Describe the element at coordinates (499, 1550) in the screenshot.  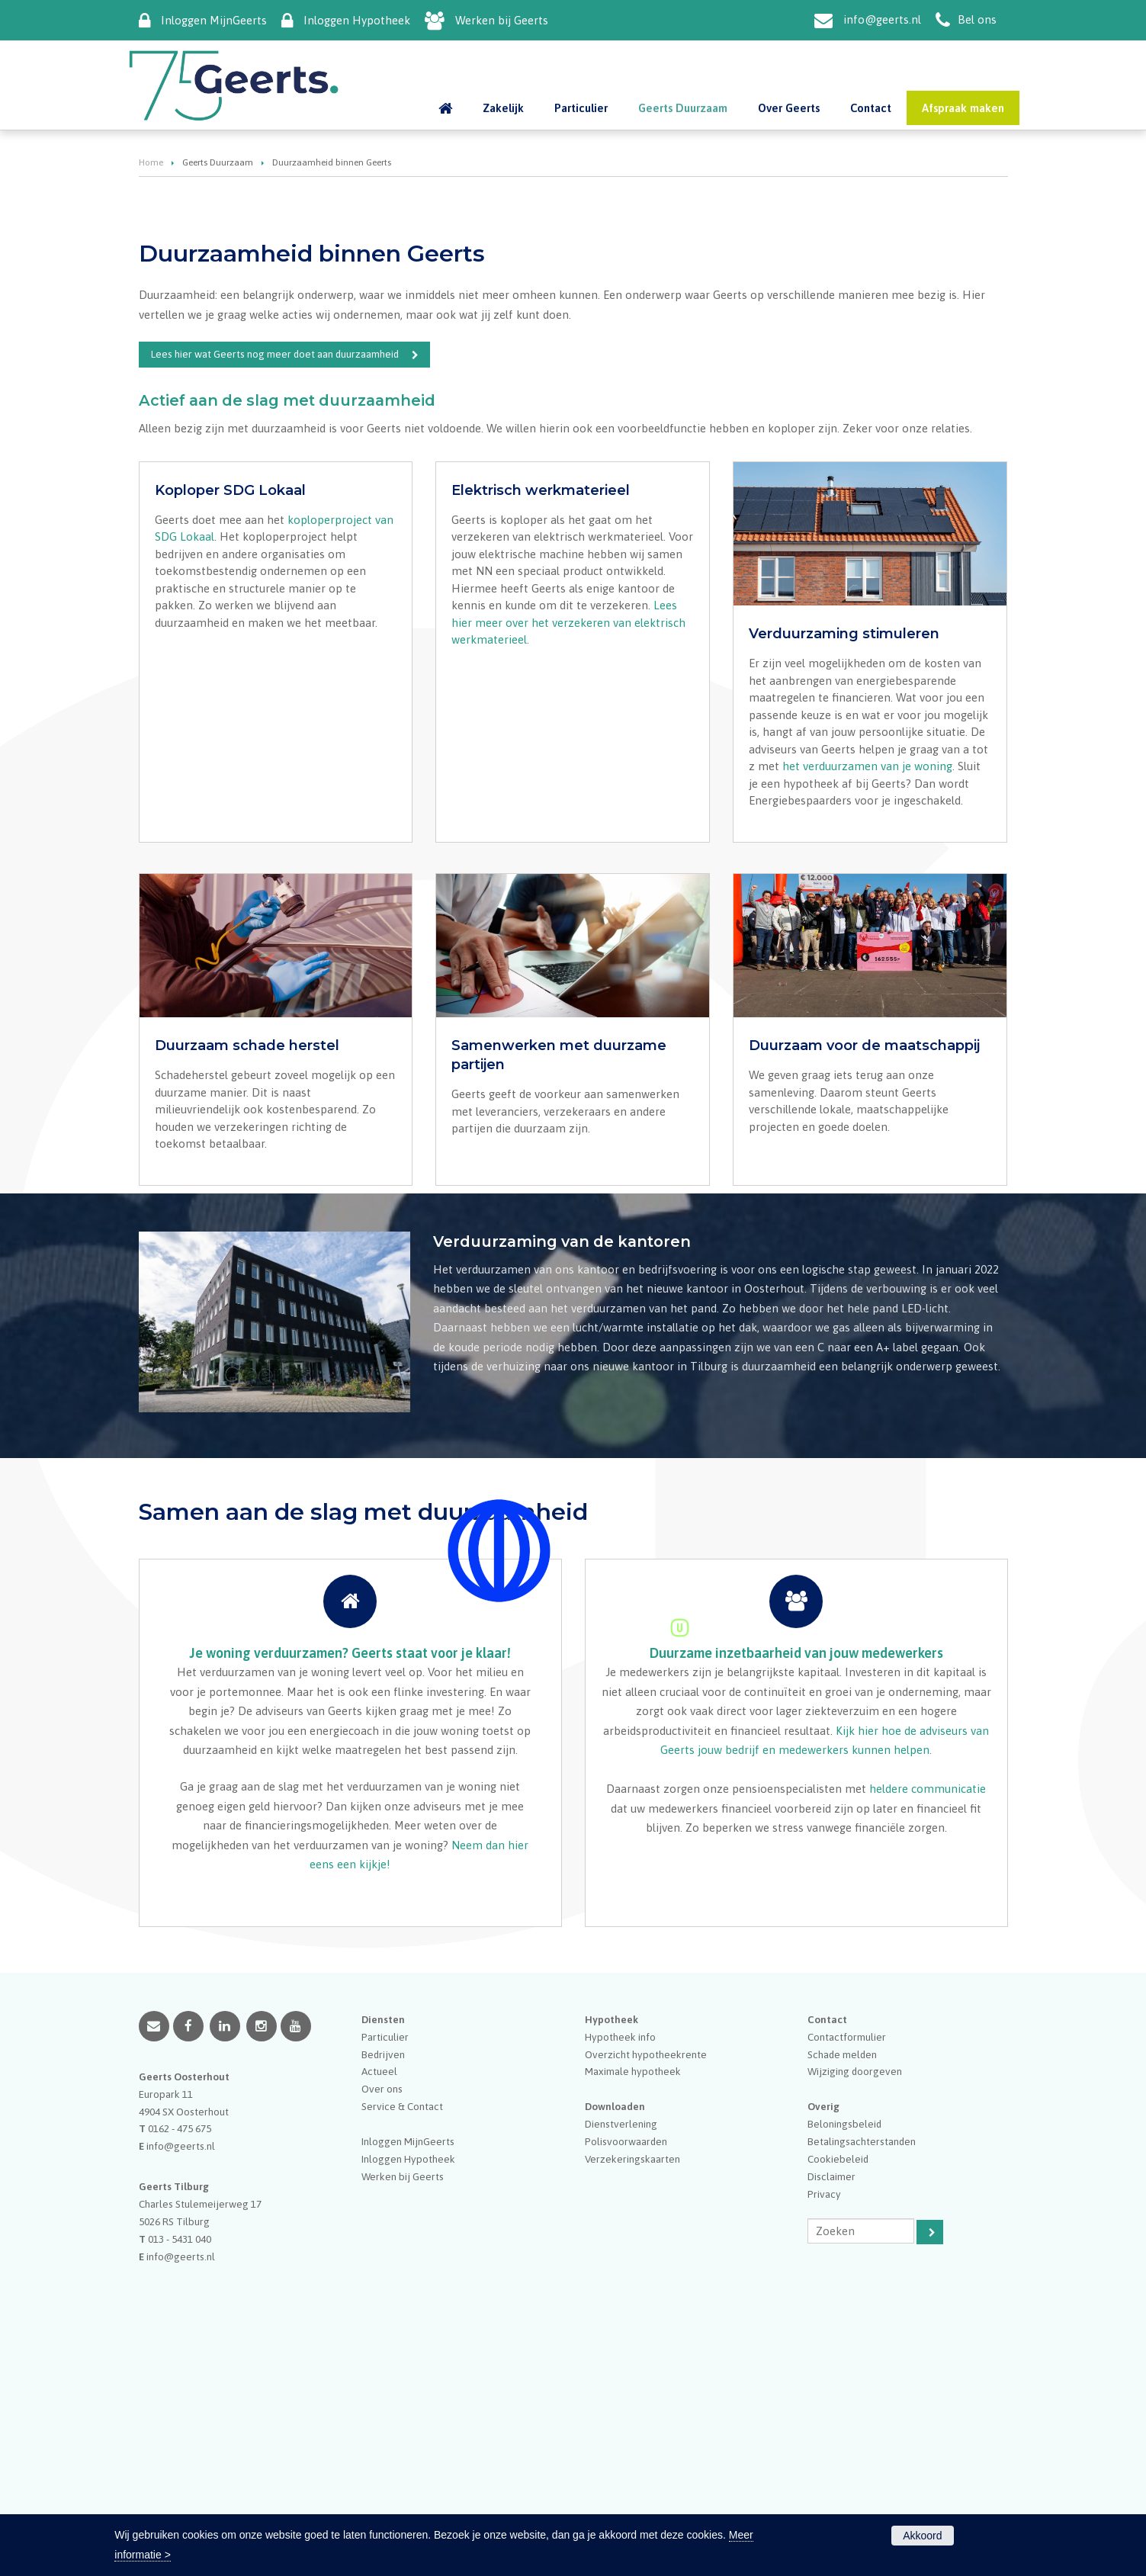
I see `view longitude or meridian lines on a map` at that location.